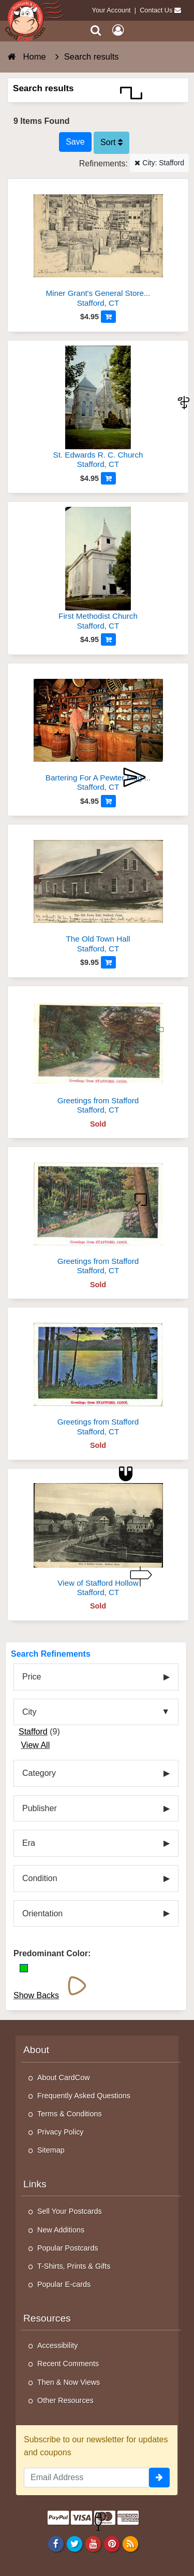 The image size is (194, 2576). Describe the element at coordinates (135, 777) in the screenshot. I see `send a message or email` at that location.